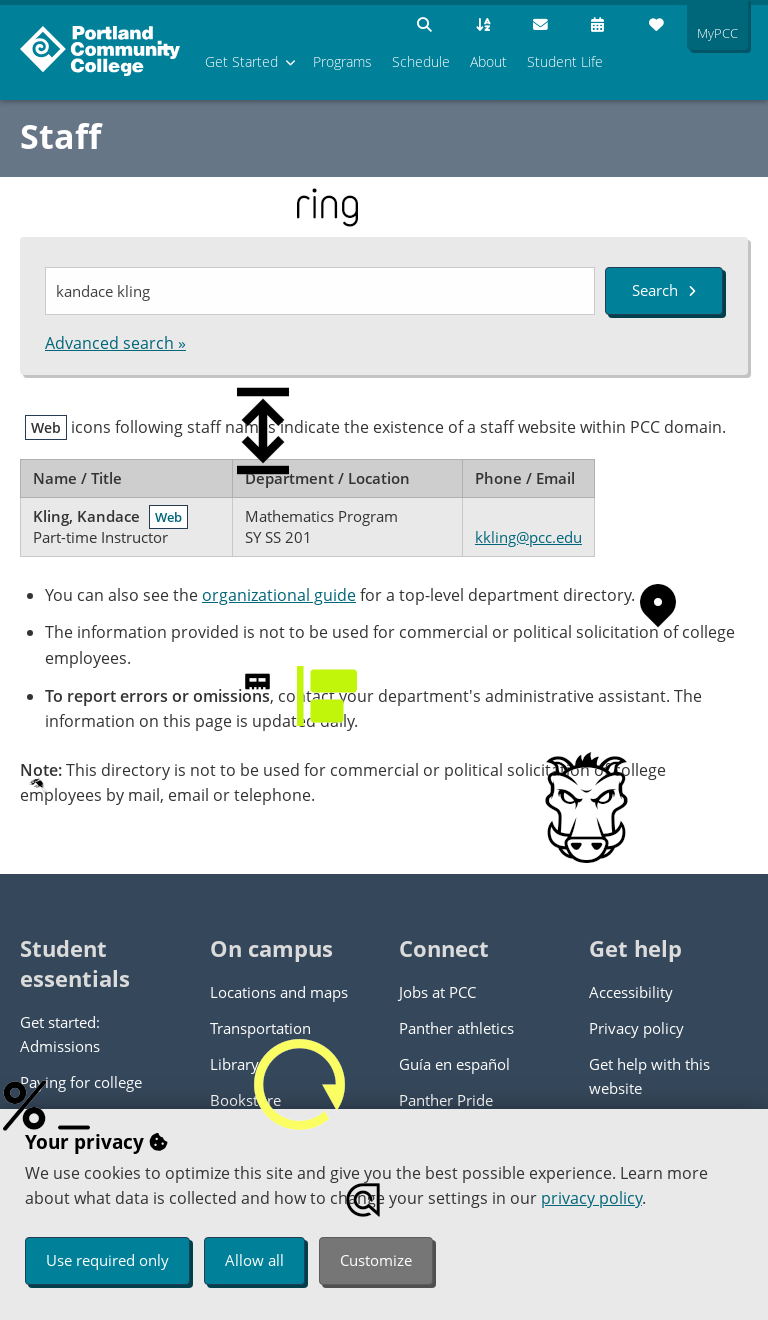 The height and width of the screenshot is (1320, 768). I want to click on view location on map, so click(658, 604).